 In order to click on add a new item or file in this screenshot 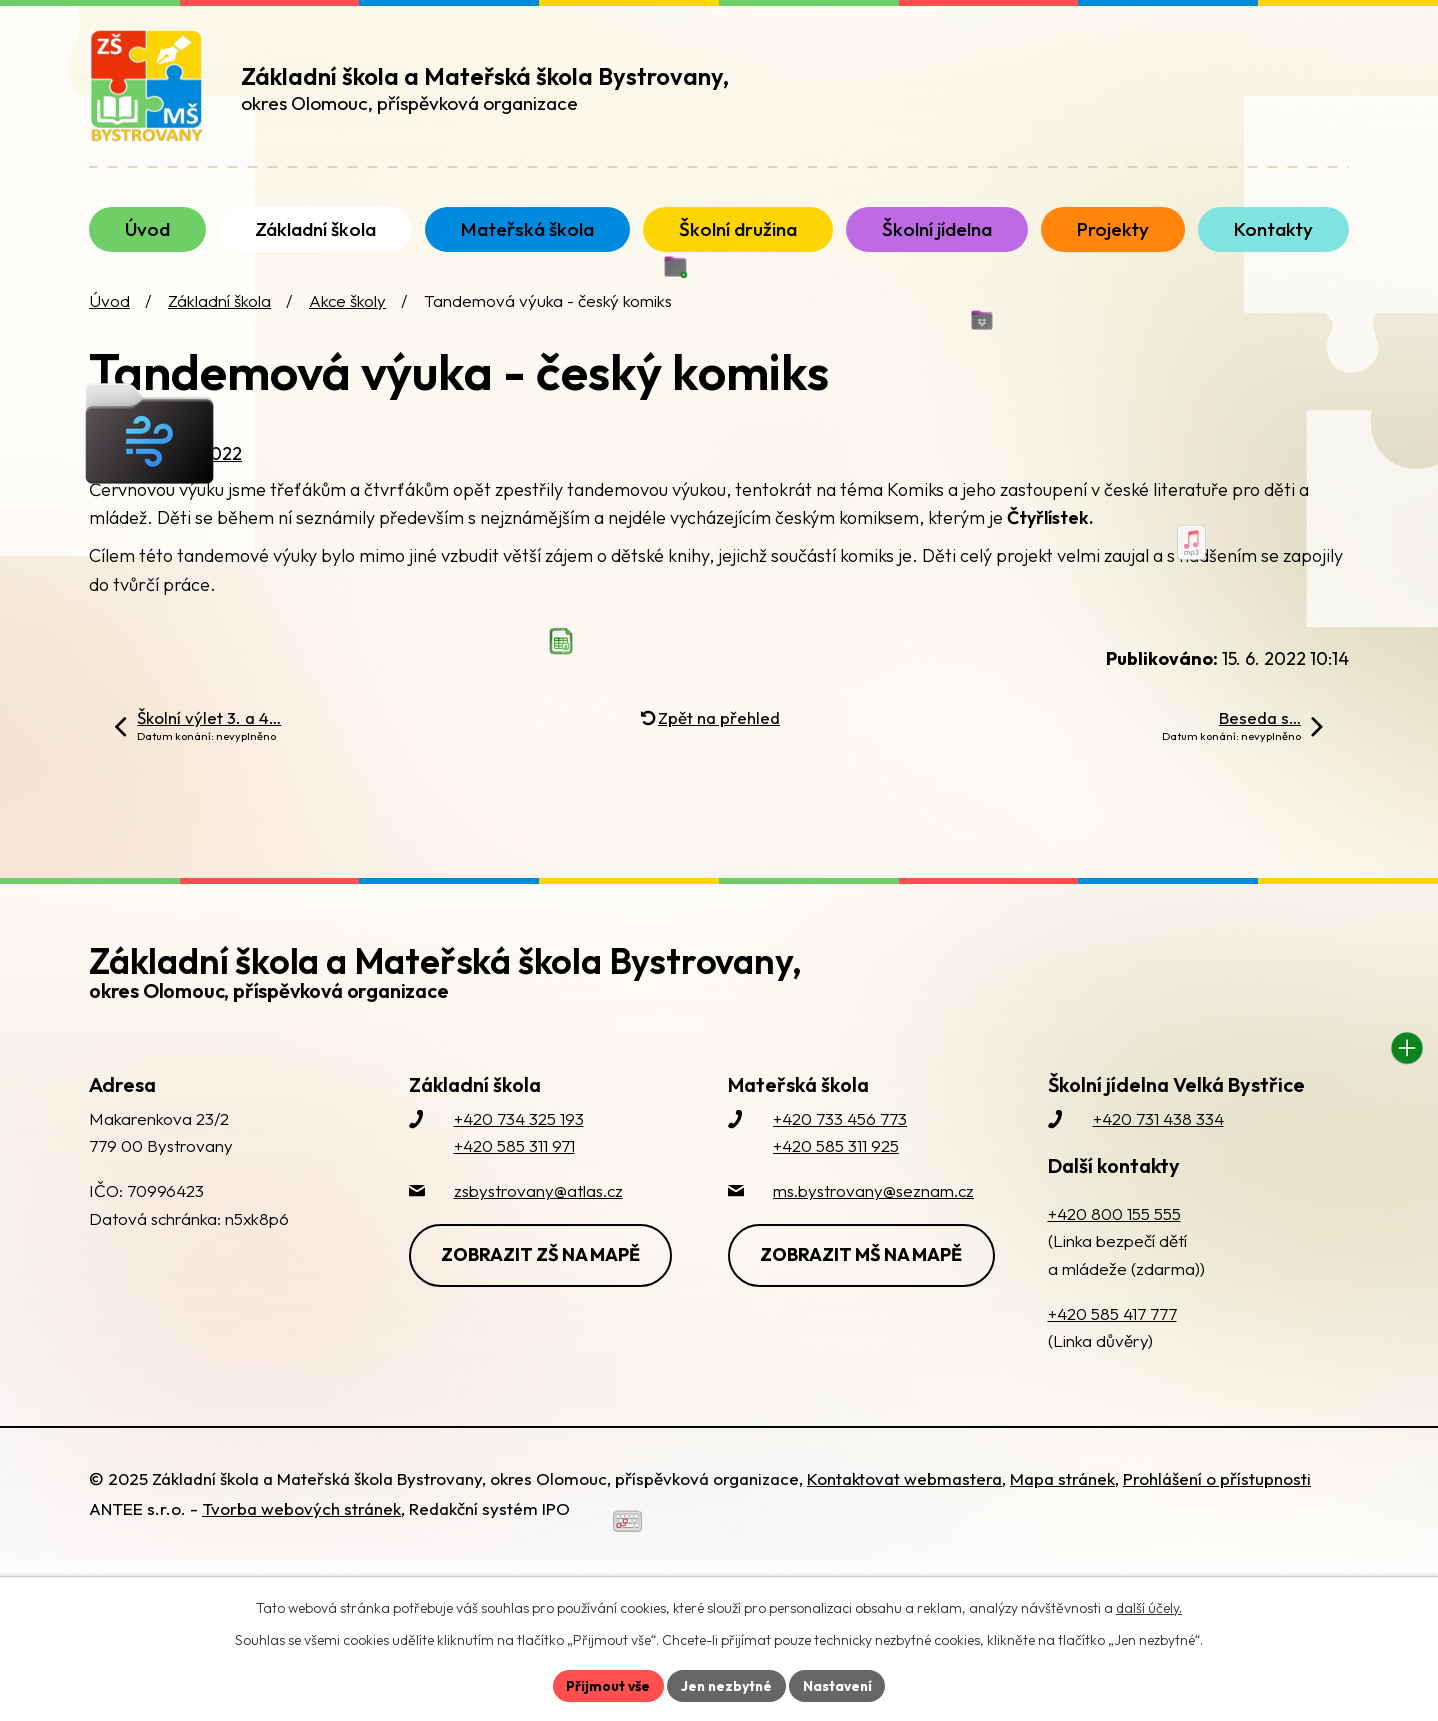, I will do `click(1407, 1048)`.